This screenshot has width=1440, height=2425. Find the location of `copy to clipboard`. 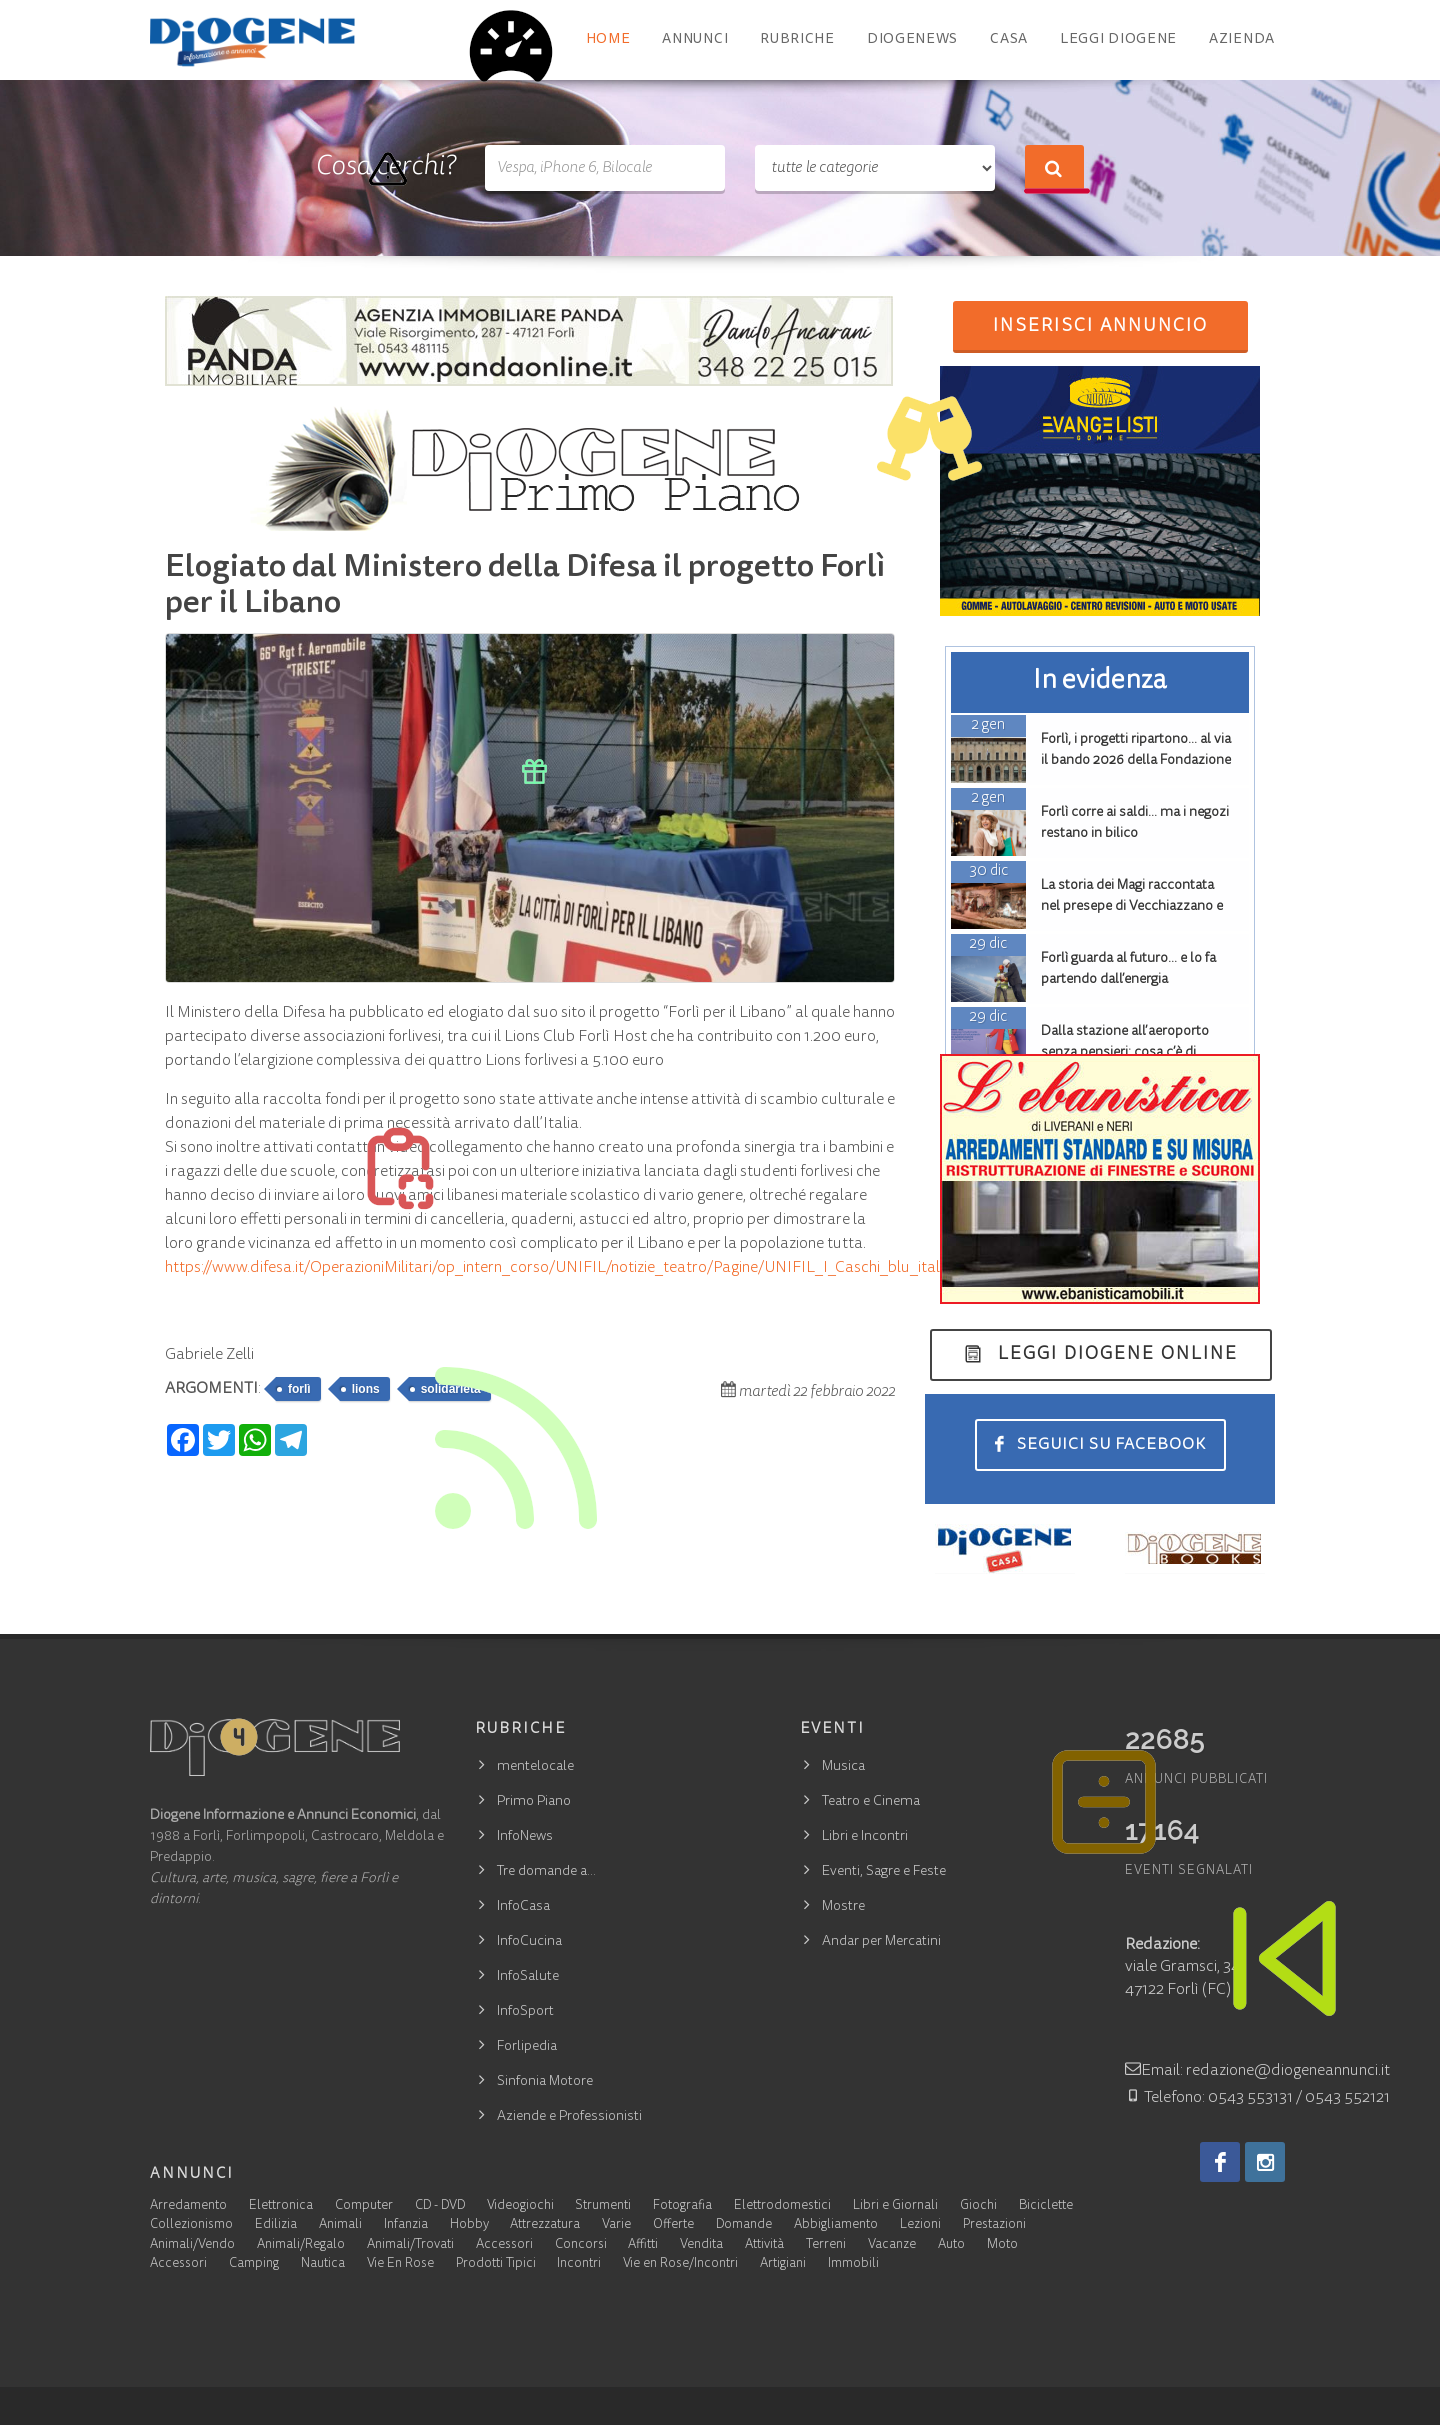

copy to clipboard is located at coordinates (398, 1166).